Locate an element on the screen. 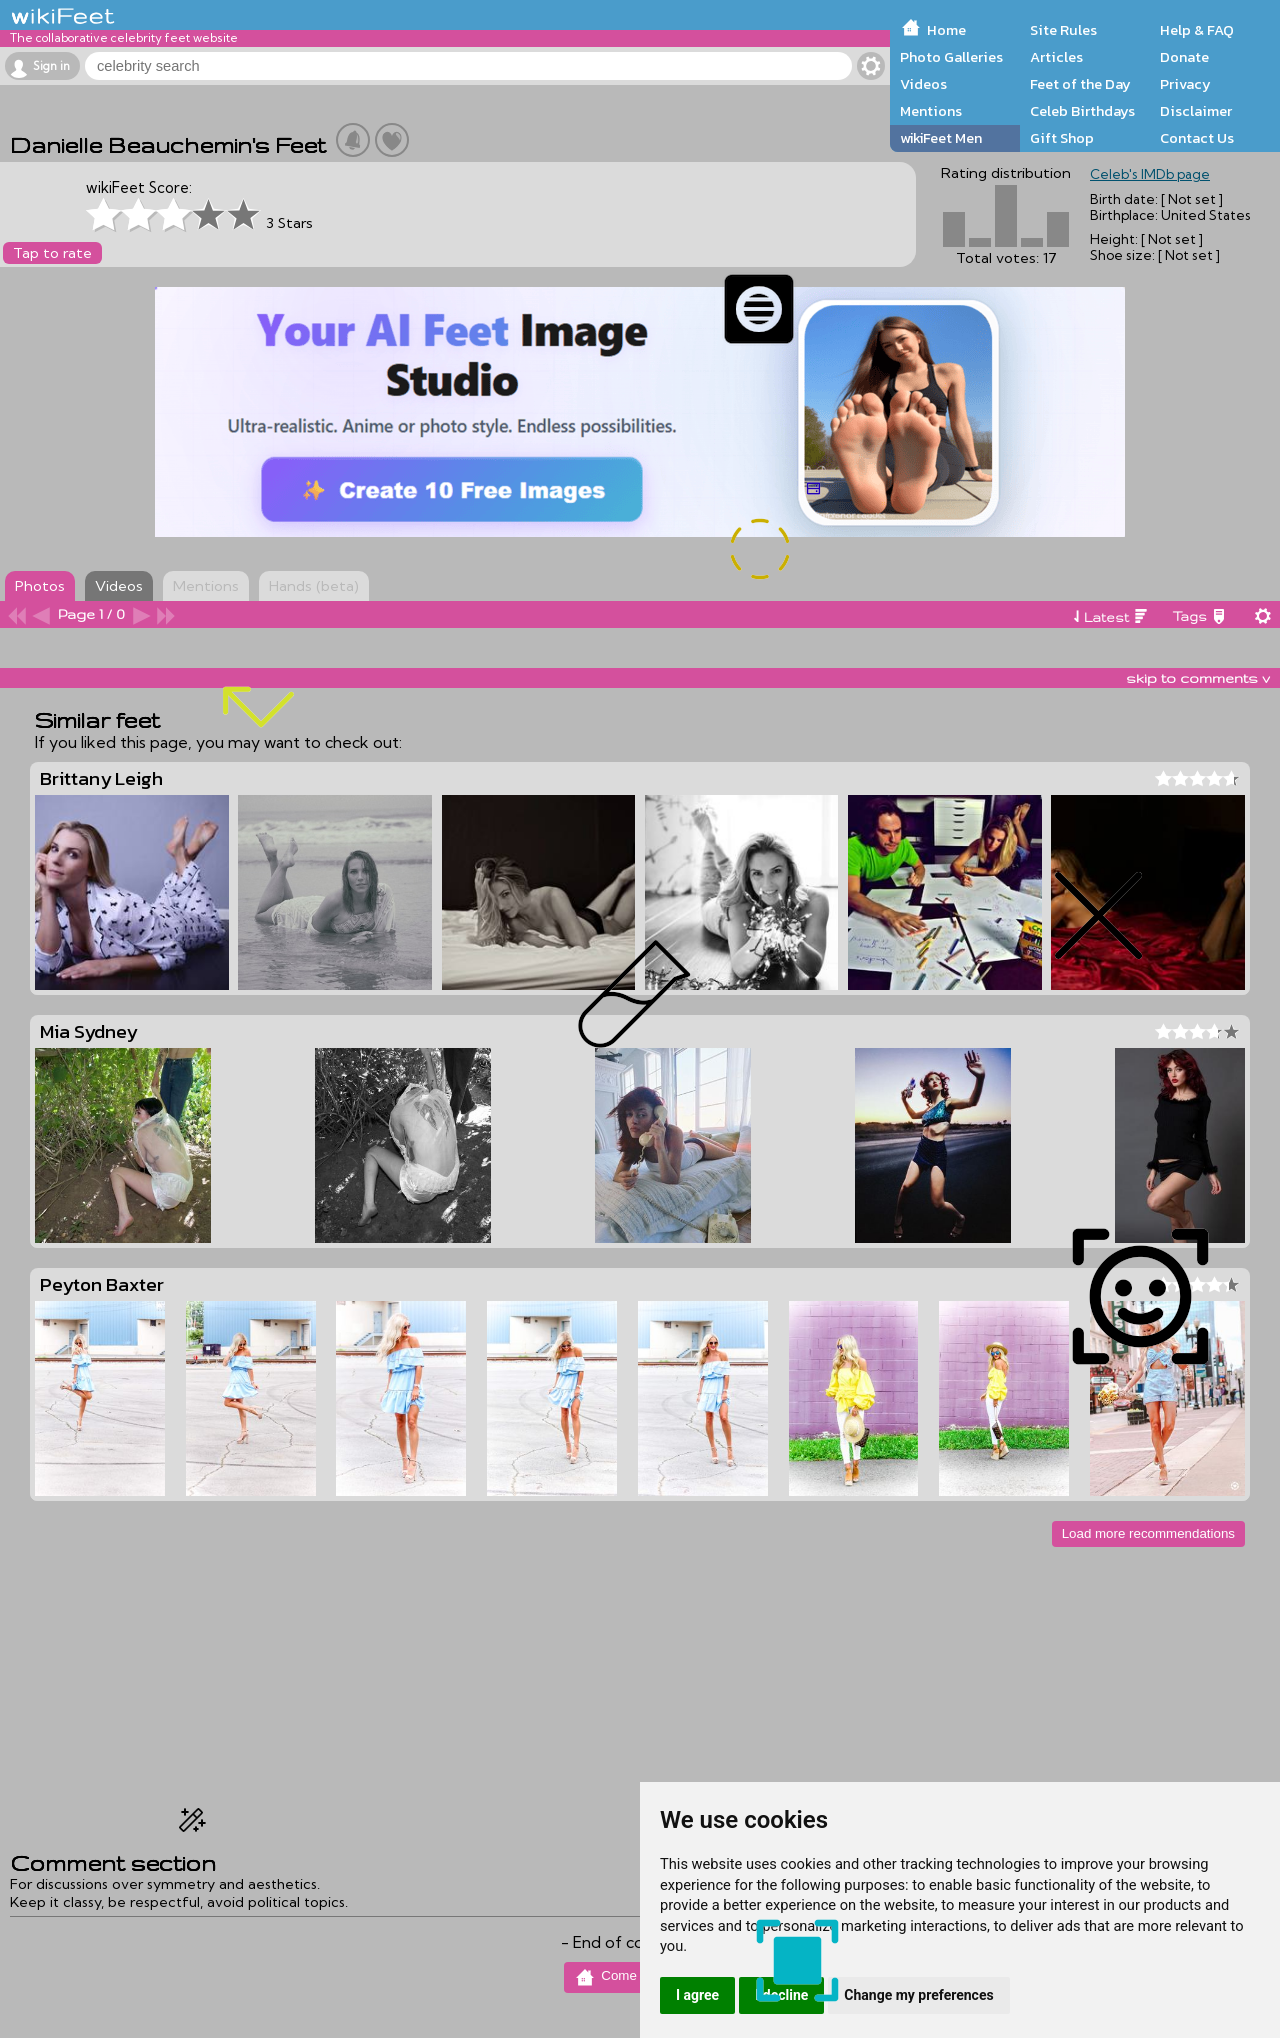  scan a QR code or barcode is located at coordinates (797, 1960).